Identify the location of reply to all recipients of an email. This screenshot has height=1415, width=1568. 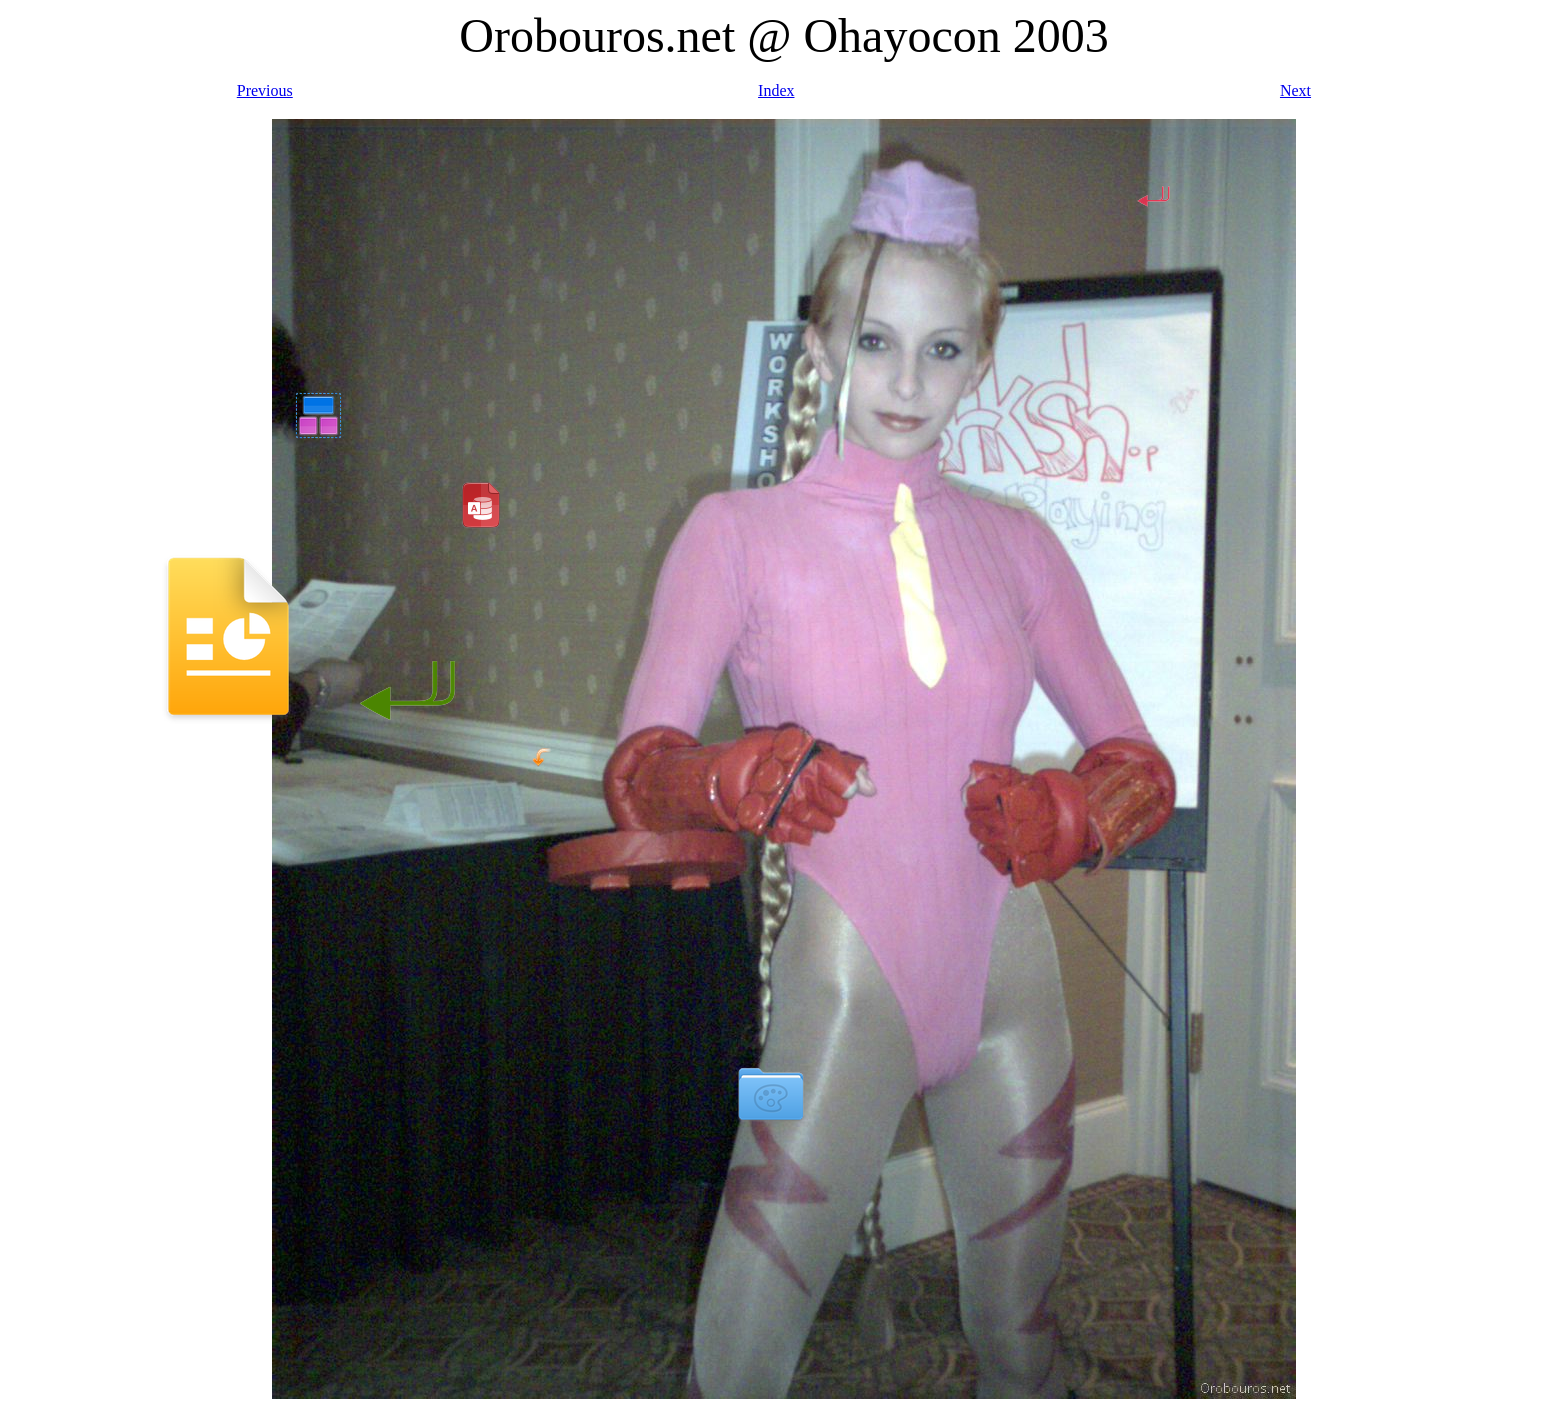
(1153, 194).